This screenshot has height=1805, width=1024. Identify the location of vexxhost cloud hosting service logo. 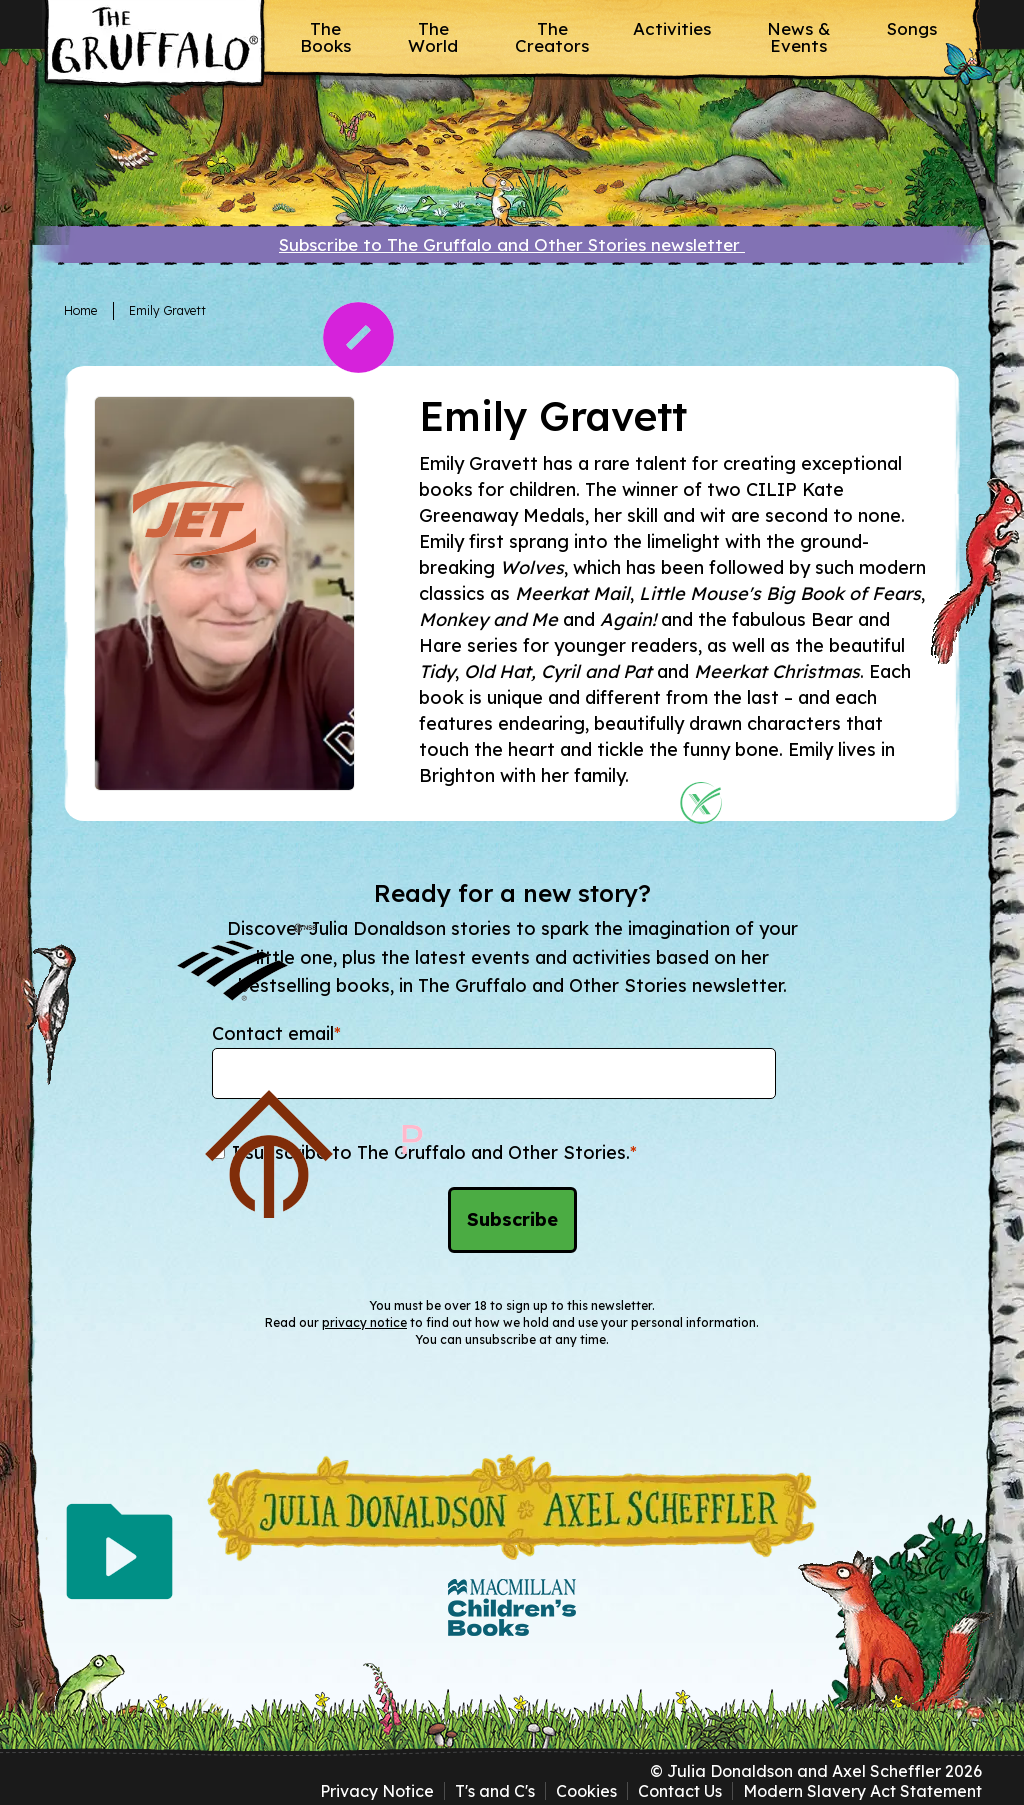
(701, 803).